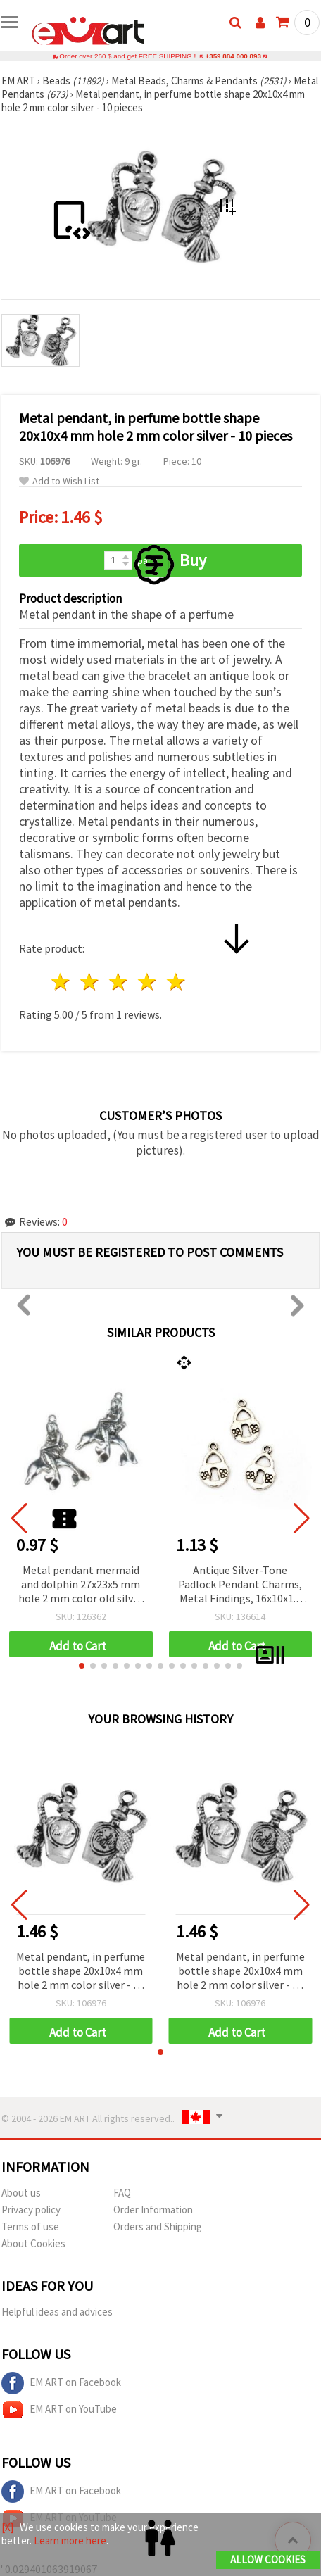 The image size is (321, 2576). What do you see at coordinates (270, 1654) in the screenshot?
I see `view recently contacted people` at bounding box center [270, 1654].